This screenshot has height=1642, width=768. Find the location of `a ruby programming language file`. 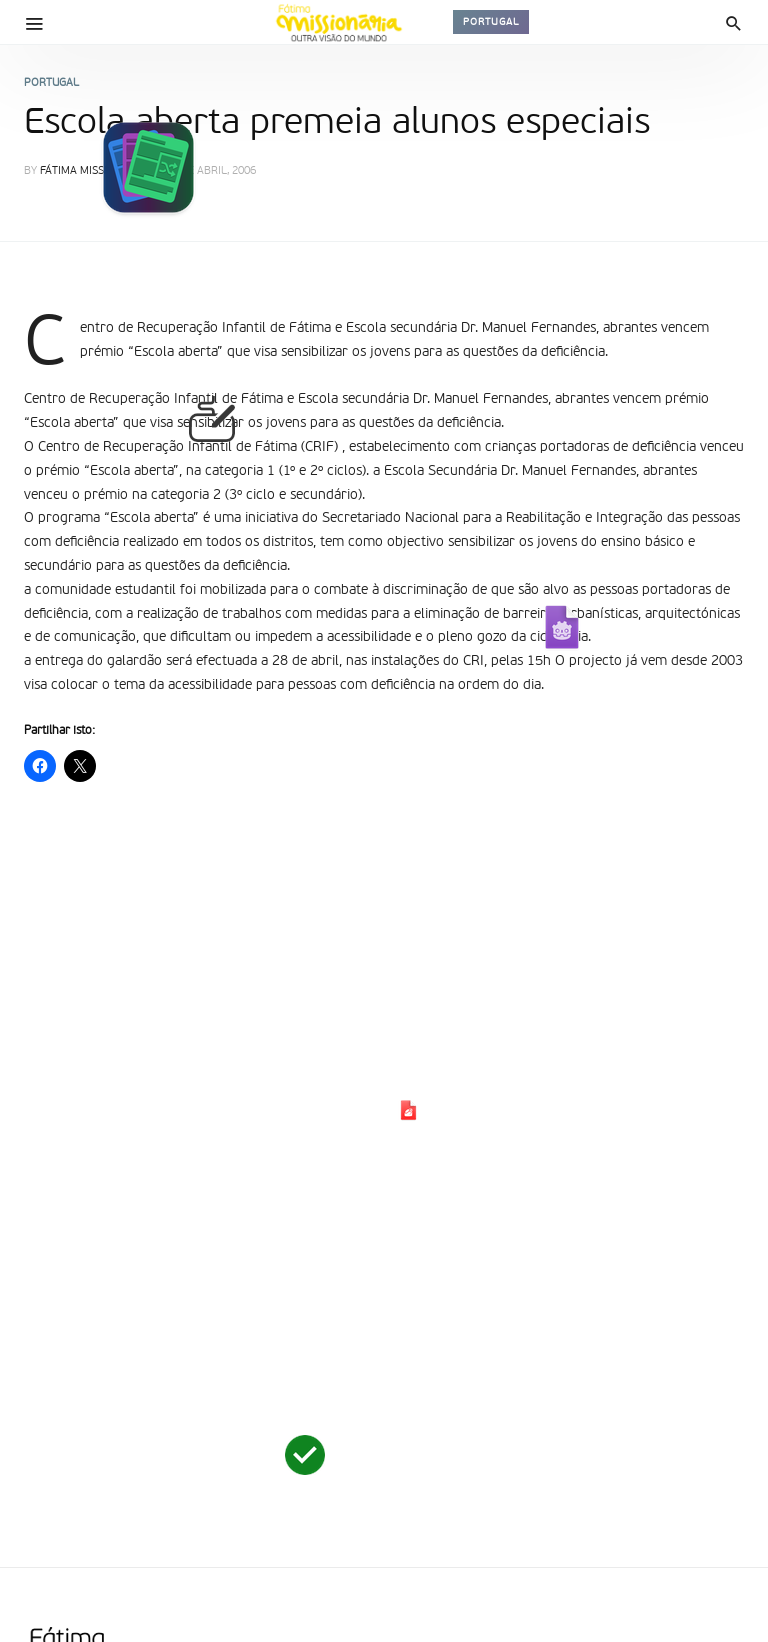

a ruby programming language file is located at coordinates (408, 1110).